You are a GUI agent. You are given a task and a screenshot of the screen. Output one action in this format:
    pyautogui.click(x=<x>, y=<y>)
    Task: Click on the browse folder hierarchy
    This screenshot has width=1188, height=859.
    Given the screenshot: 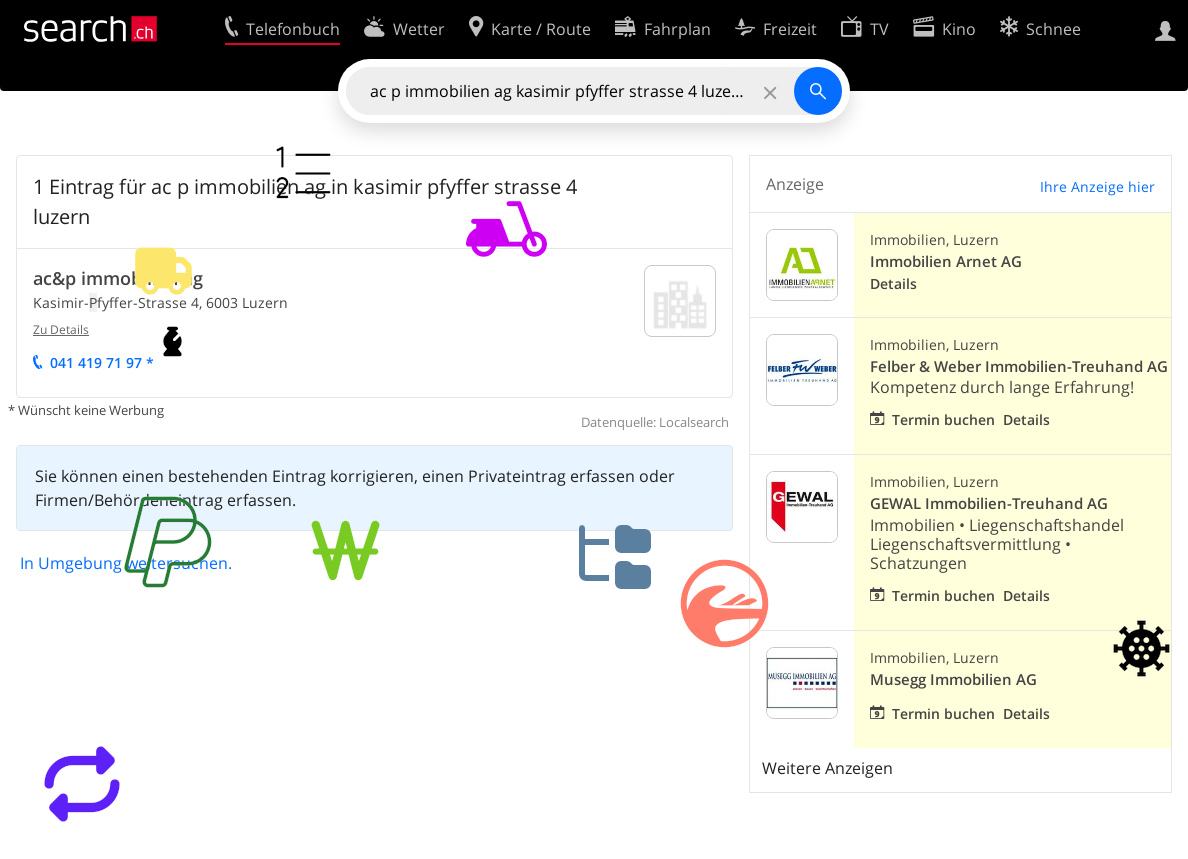 What is the action you would take?
    pyautogui.click(x=615, y=557)
    